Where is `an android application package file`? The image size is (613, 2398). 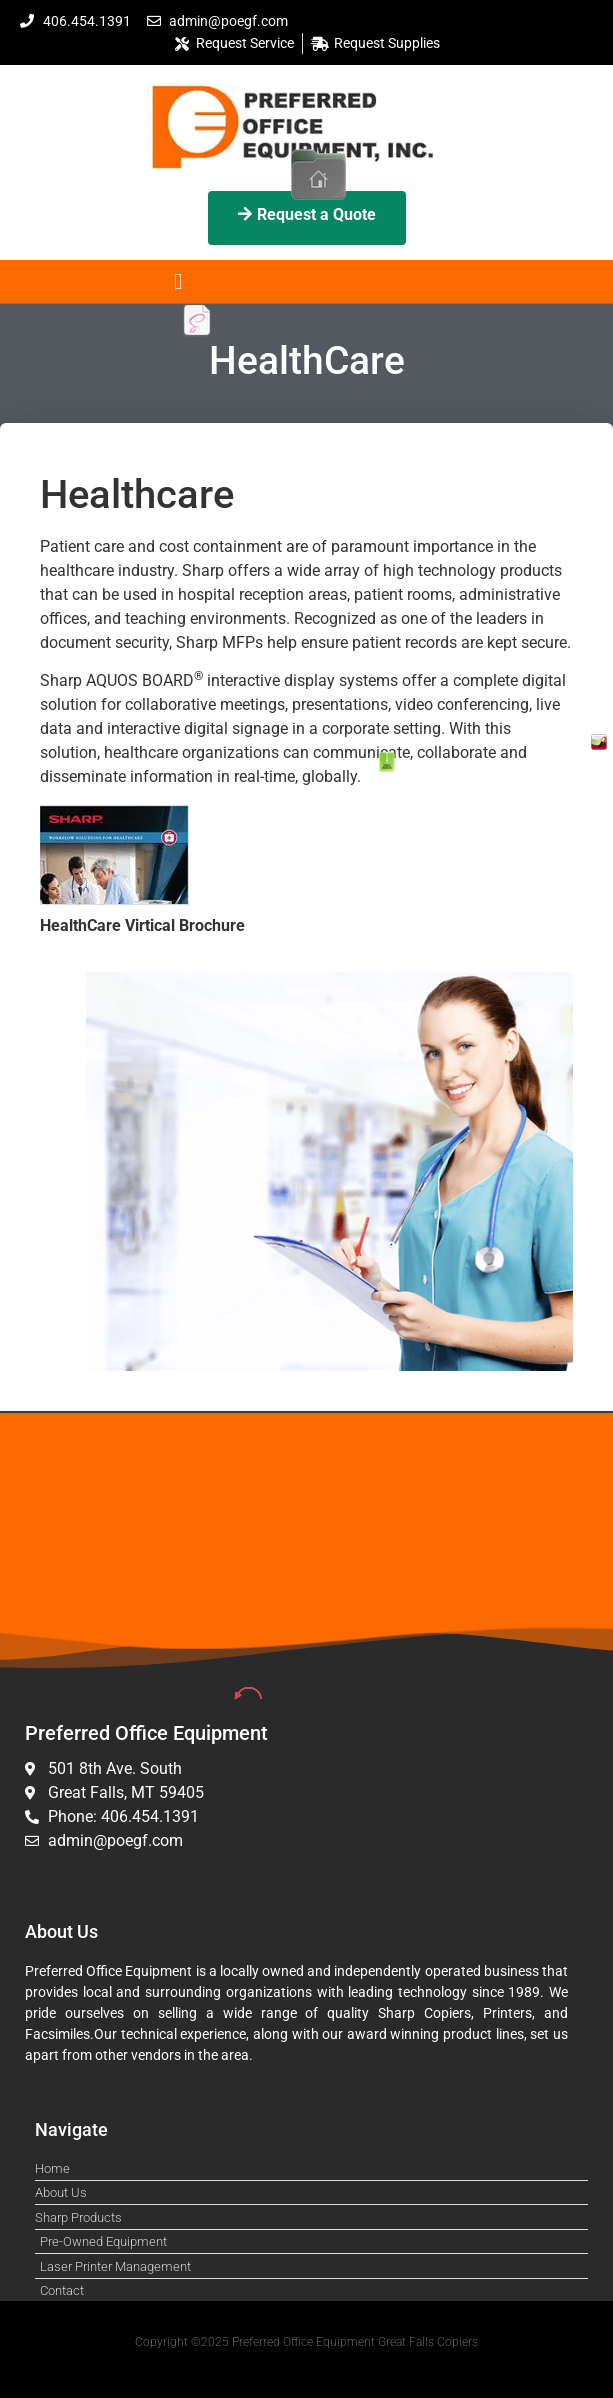 an android application package file is located at coordinates (387, 762).